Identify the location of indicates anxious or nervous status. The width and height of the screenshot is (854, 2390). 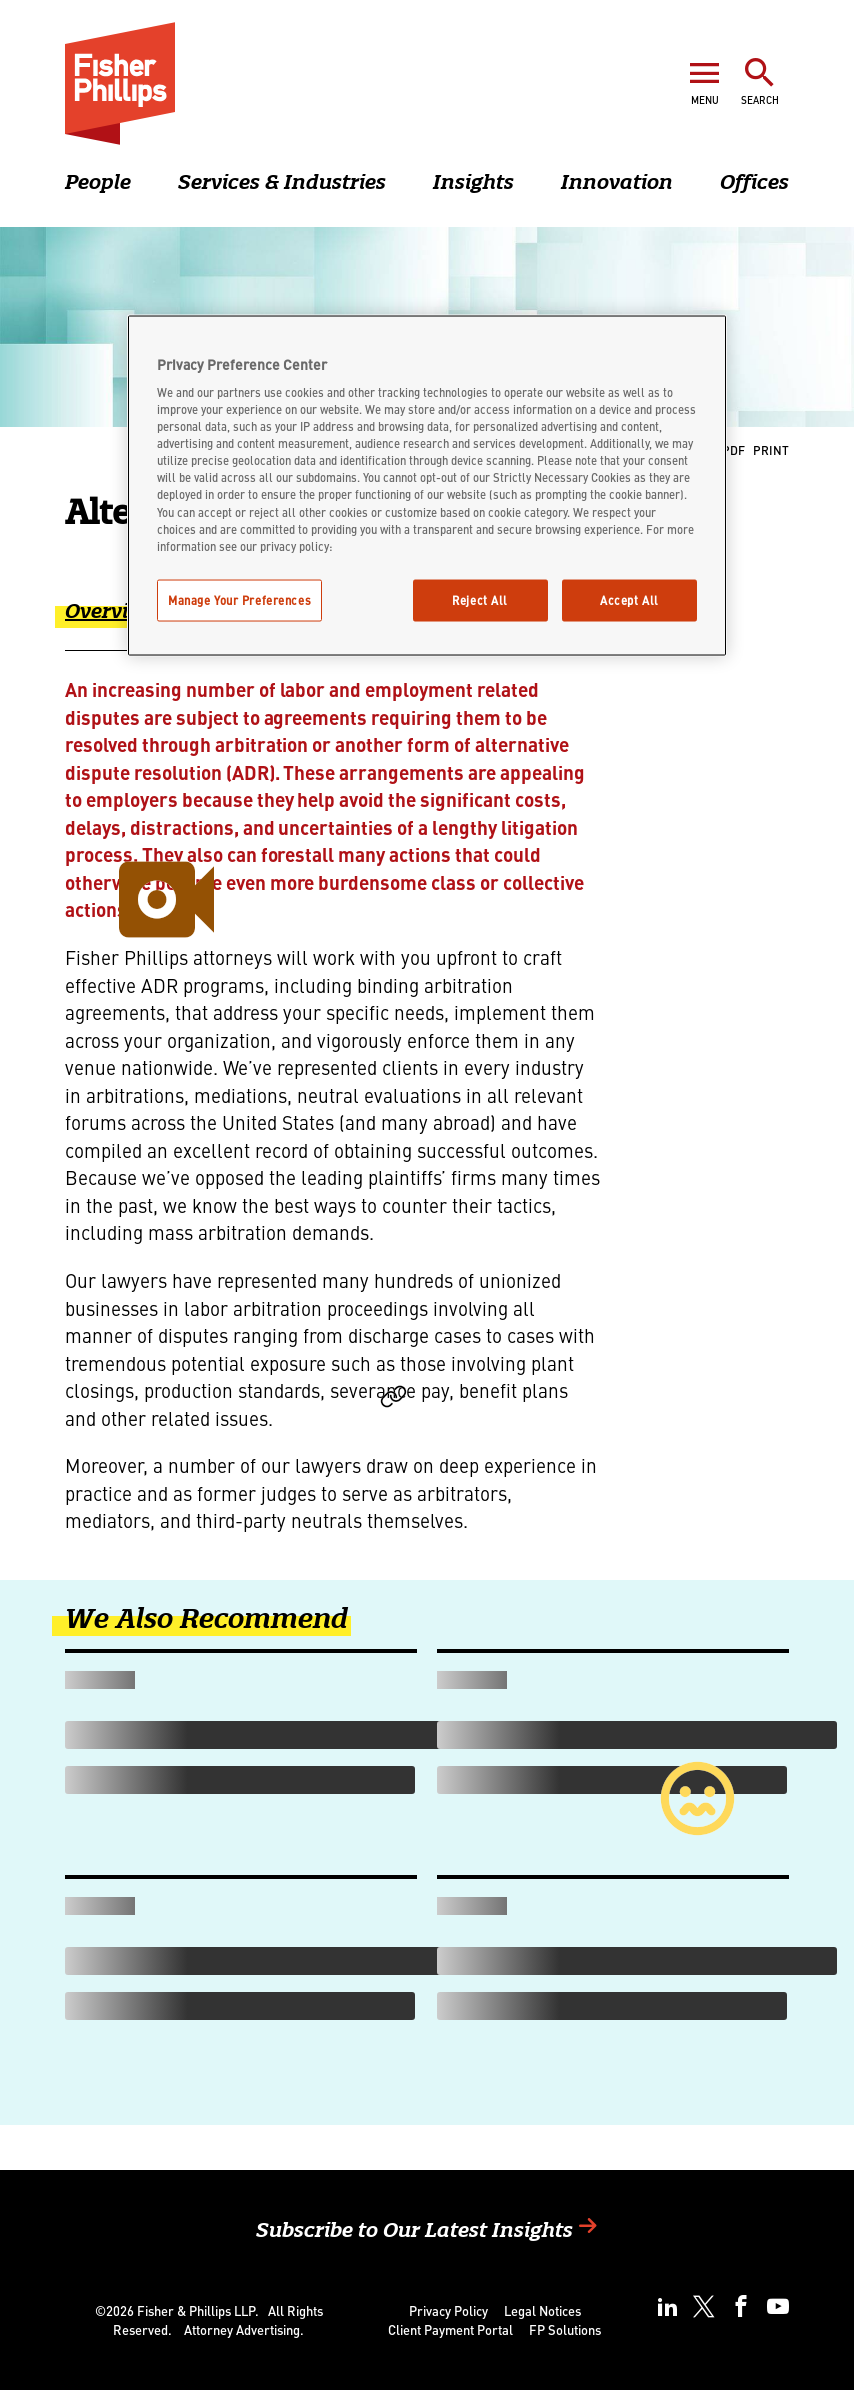
(697, 1798).